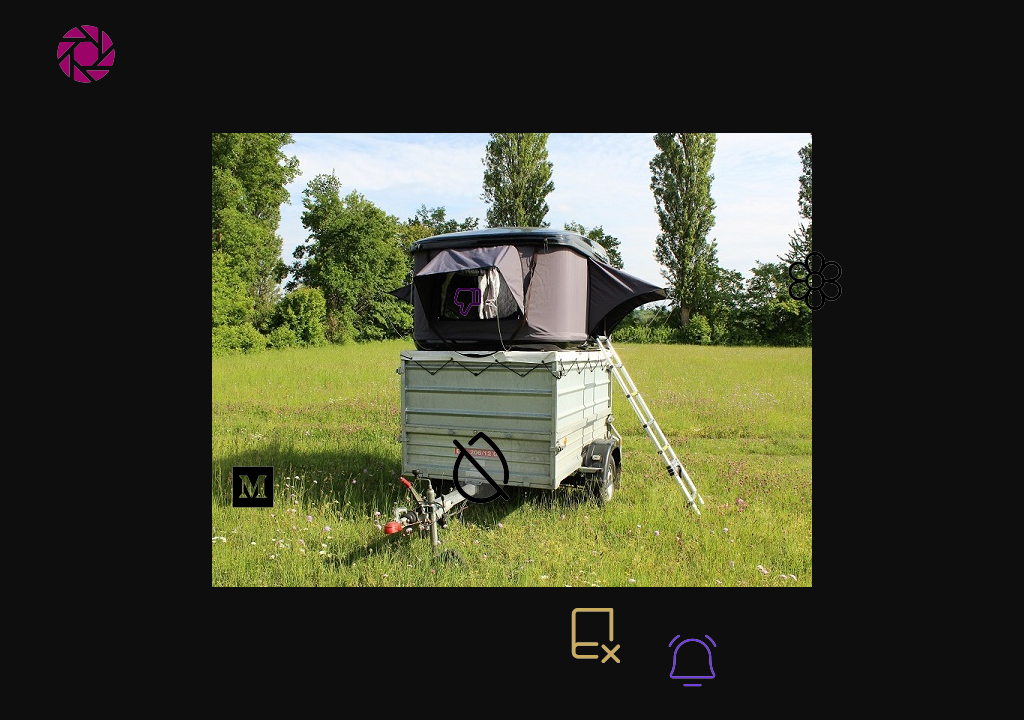 The image size is (1024, 720). I want to click on adjust camera aperture settings, so click(86, 54).